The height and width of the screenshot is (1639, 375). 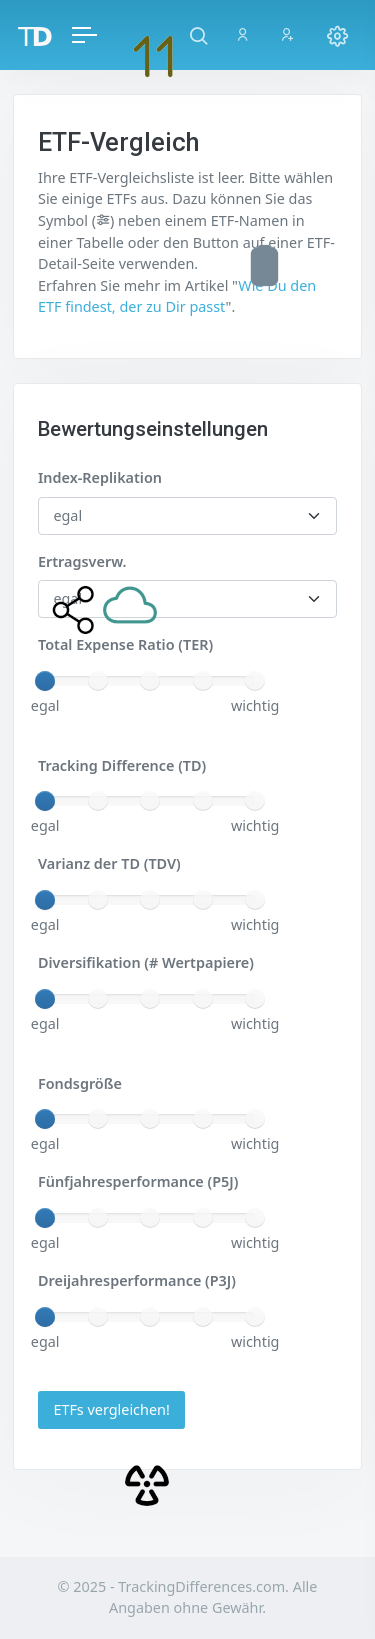 I want to click on indicates item number 11 in a list or sequence, so click(x=156, y=56).